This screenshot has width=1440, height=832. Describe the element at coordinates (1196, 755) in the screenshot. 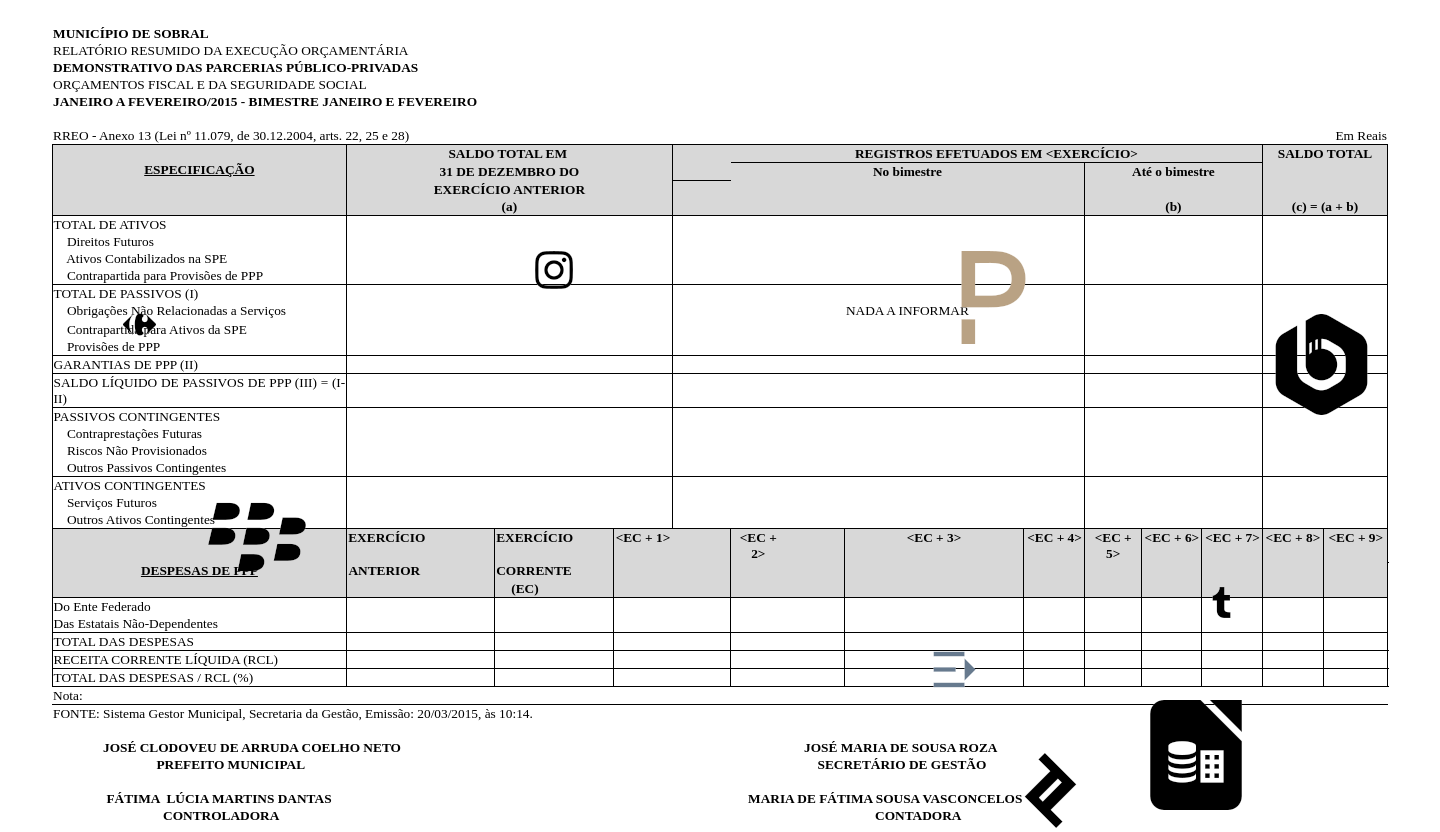

I see `open LibreOffice Base database application` at that location.